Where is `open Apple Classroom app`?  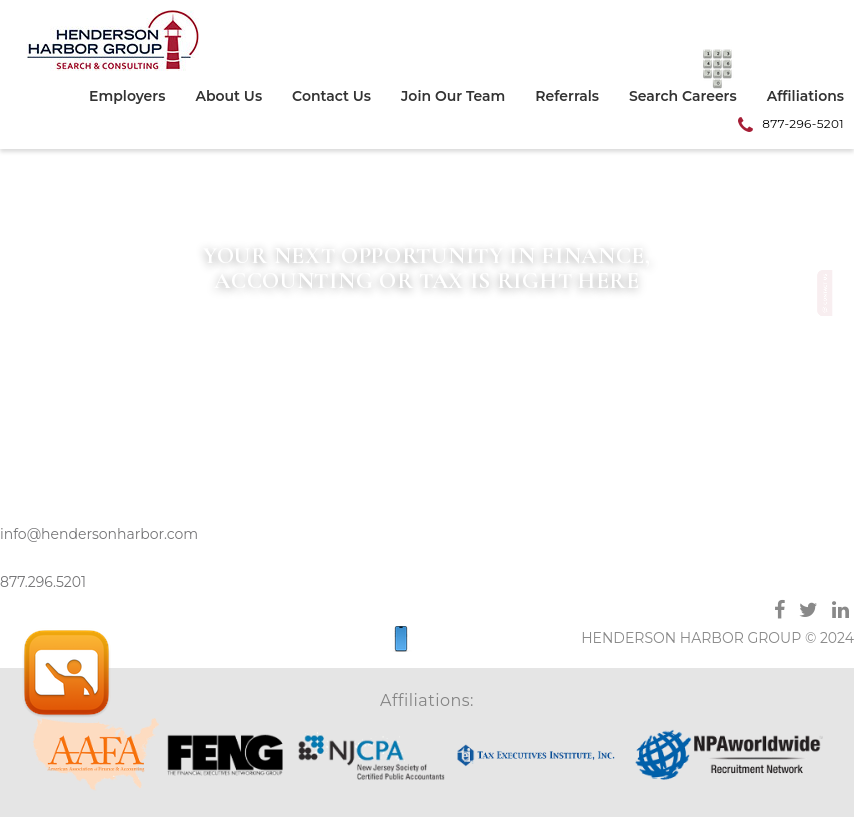 open Apple Classroom app is located at coordinates (66, 672).